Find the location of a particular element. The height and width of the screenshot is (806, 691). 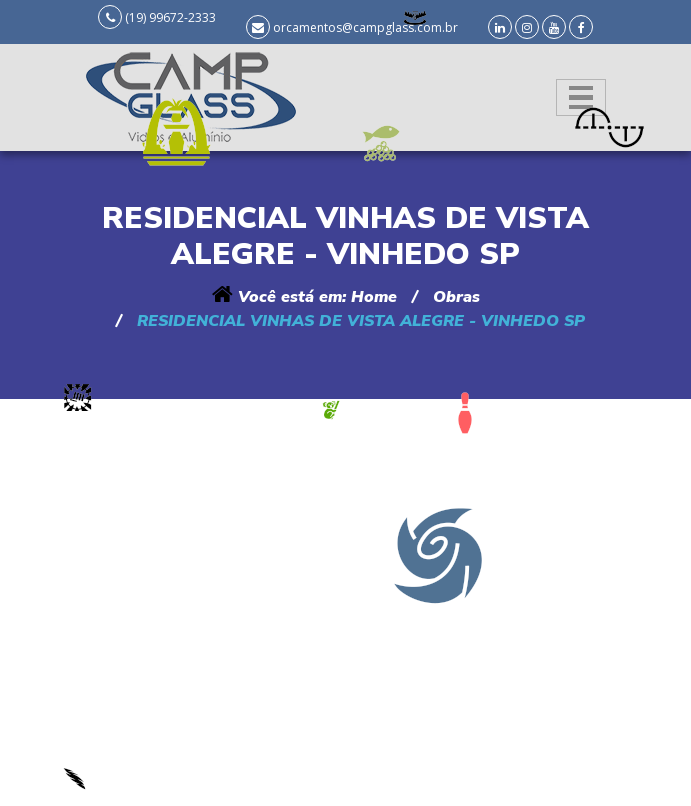

fish eggs or roe item in a game inventory is located at coordinates (381, 143).